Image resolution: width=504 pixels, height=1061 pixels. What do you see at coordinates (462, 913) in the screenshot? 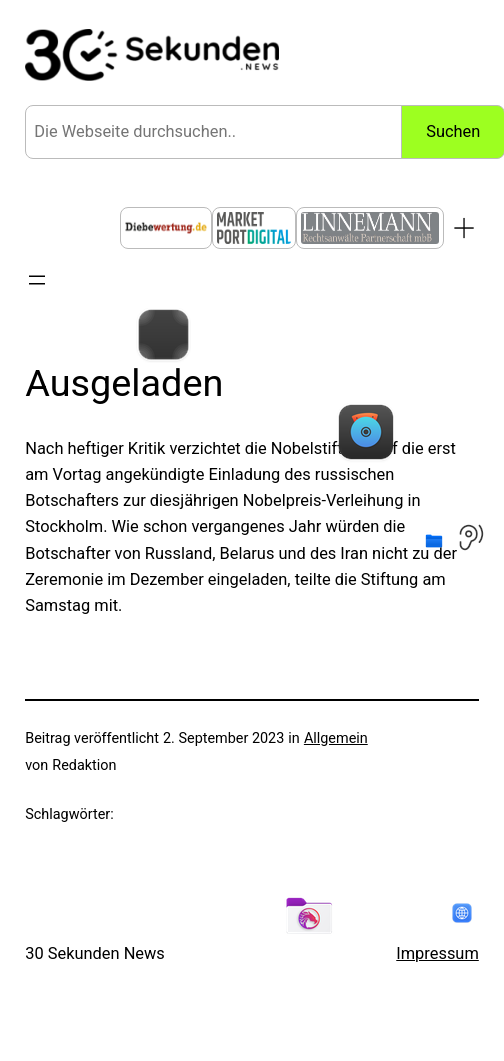
I see `access language learning applications` at bounding box center [462, 913].